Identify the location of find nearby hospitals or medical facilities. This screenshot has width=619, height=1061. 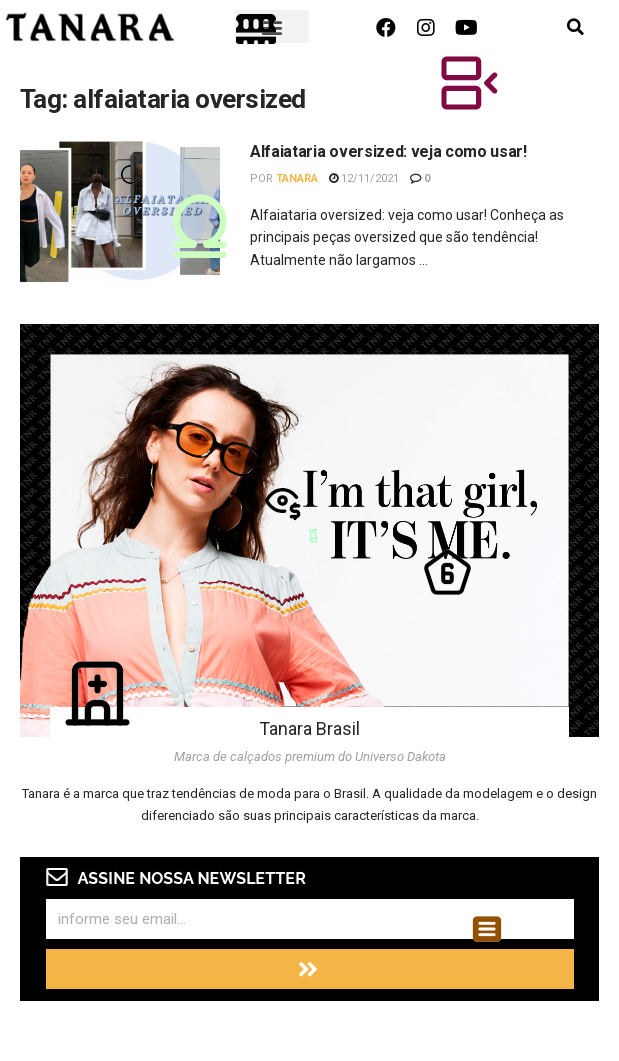
(97, 693).